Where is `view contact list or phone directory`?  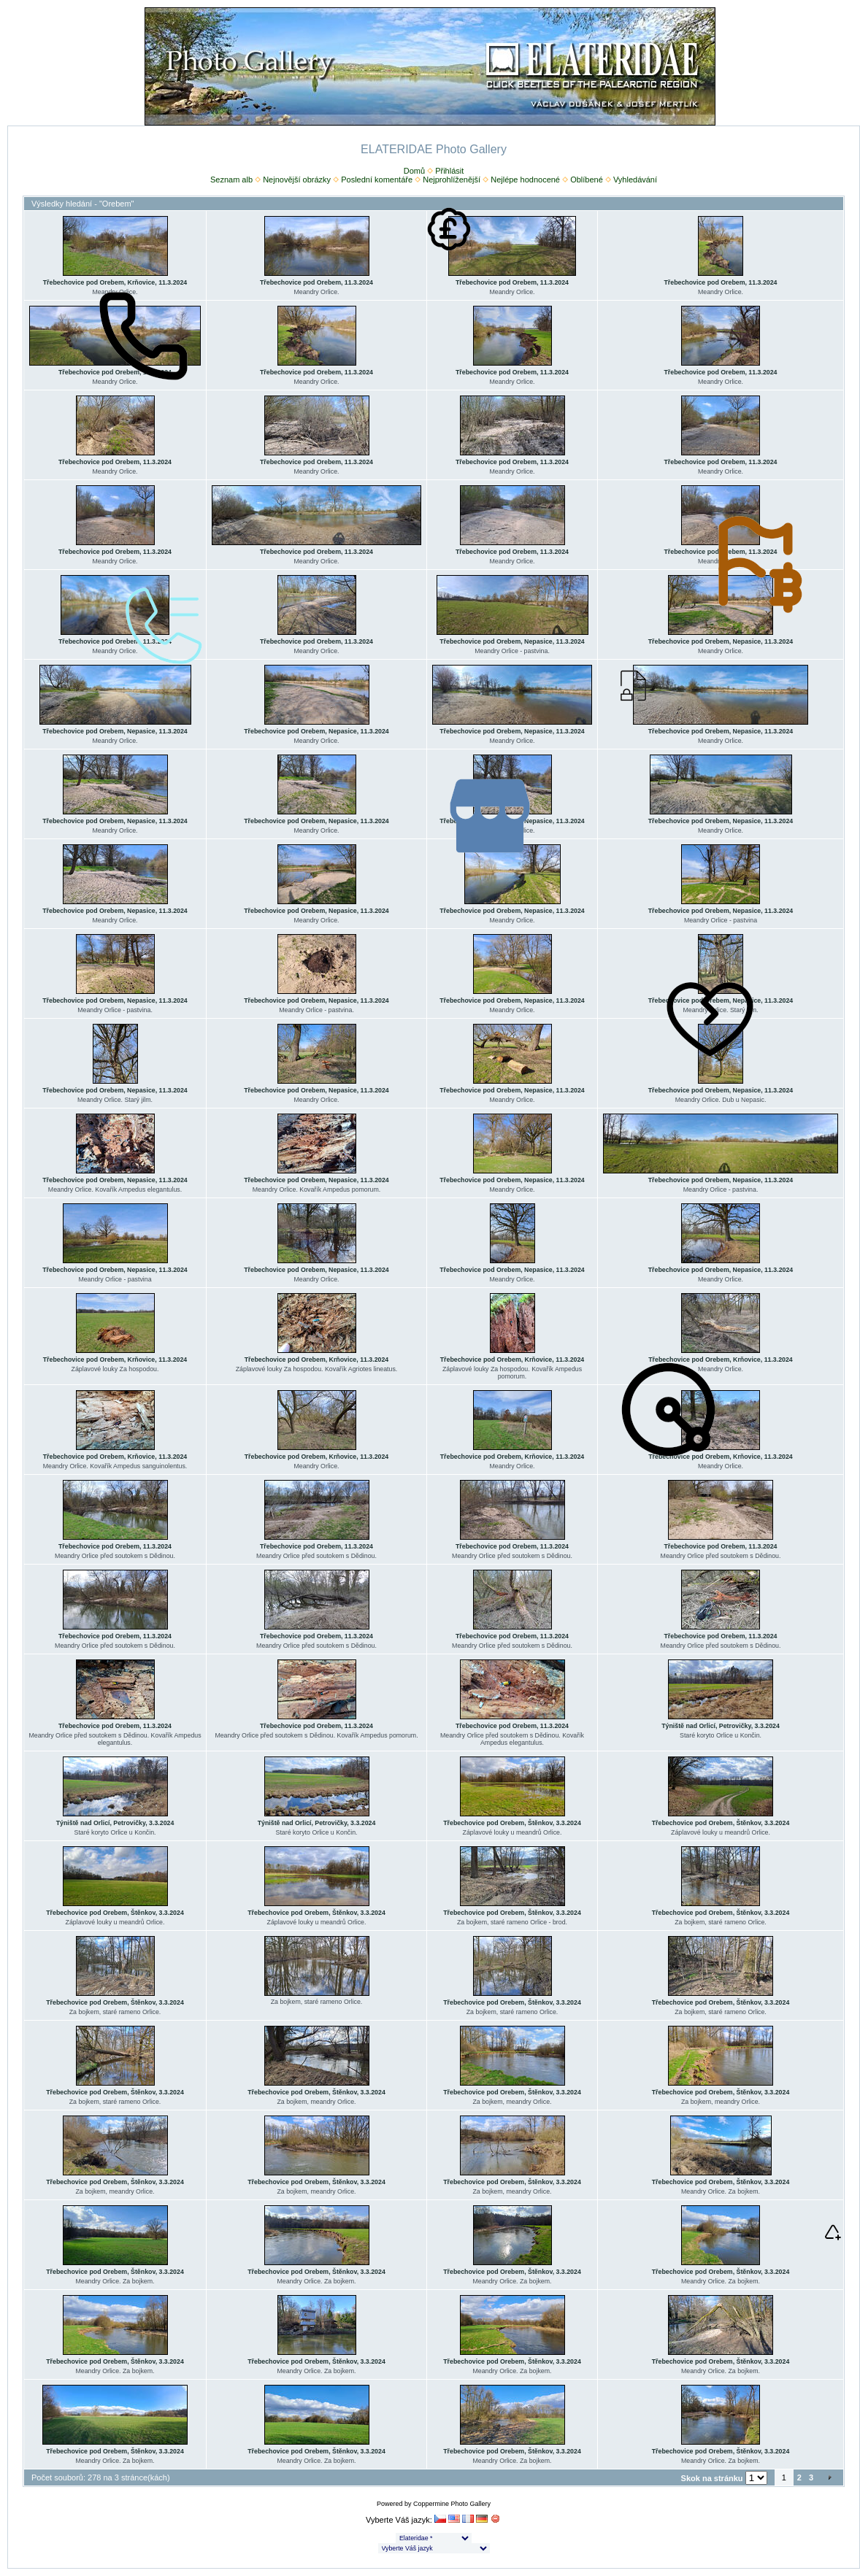
view contact list or phone directory is located at coordinates (165, 624).